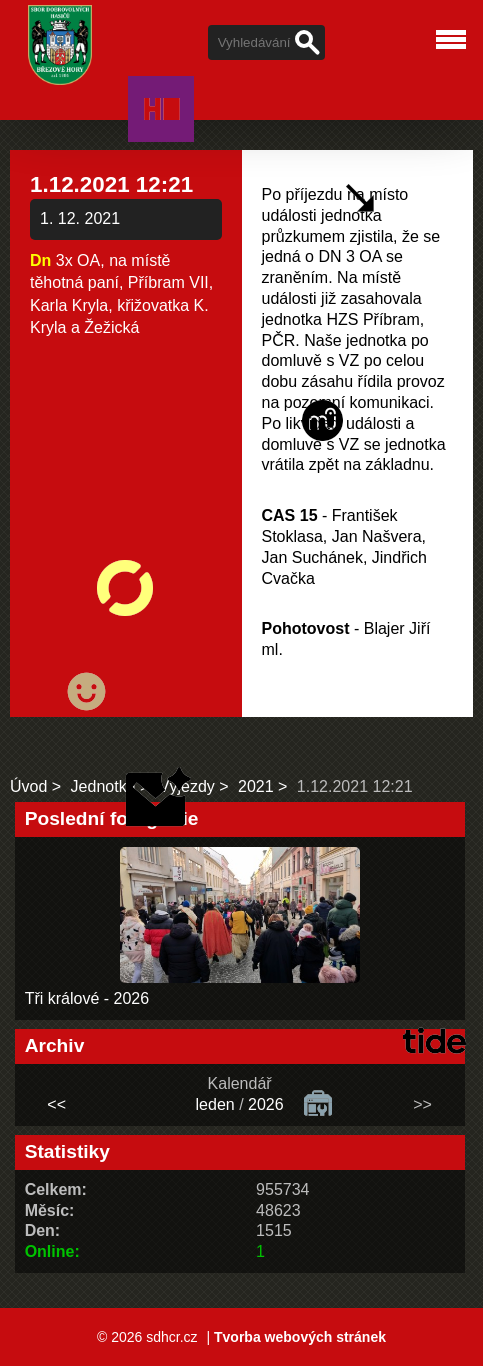 The width and height of the screenshot is (483, 1366). Describe the element at coordinates (322, 420) in the screenshot. I see `open MuseScore music notation app` at that location.